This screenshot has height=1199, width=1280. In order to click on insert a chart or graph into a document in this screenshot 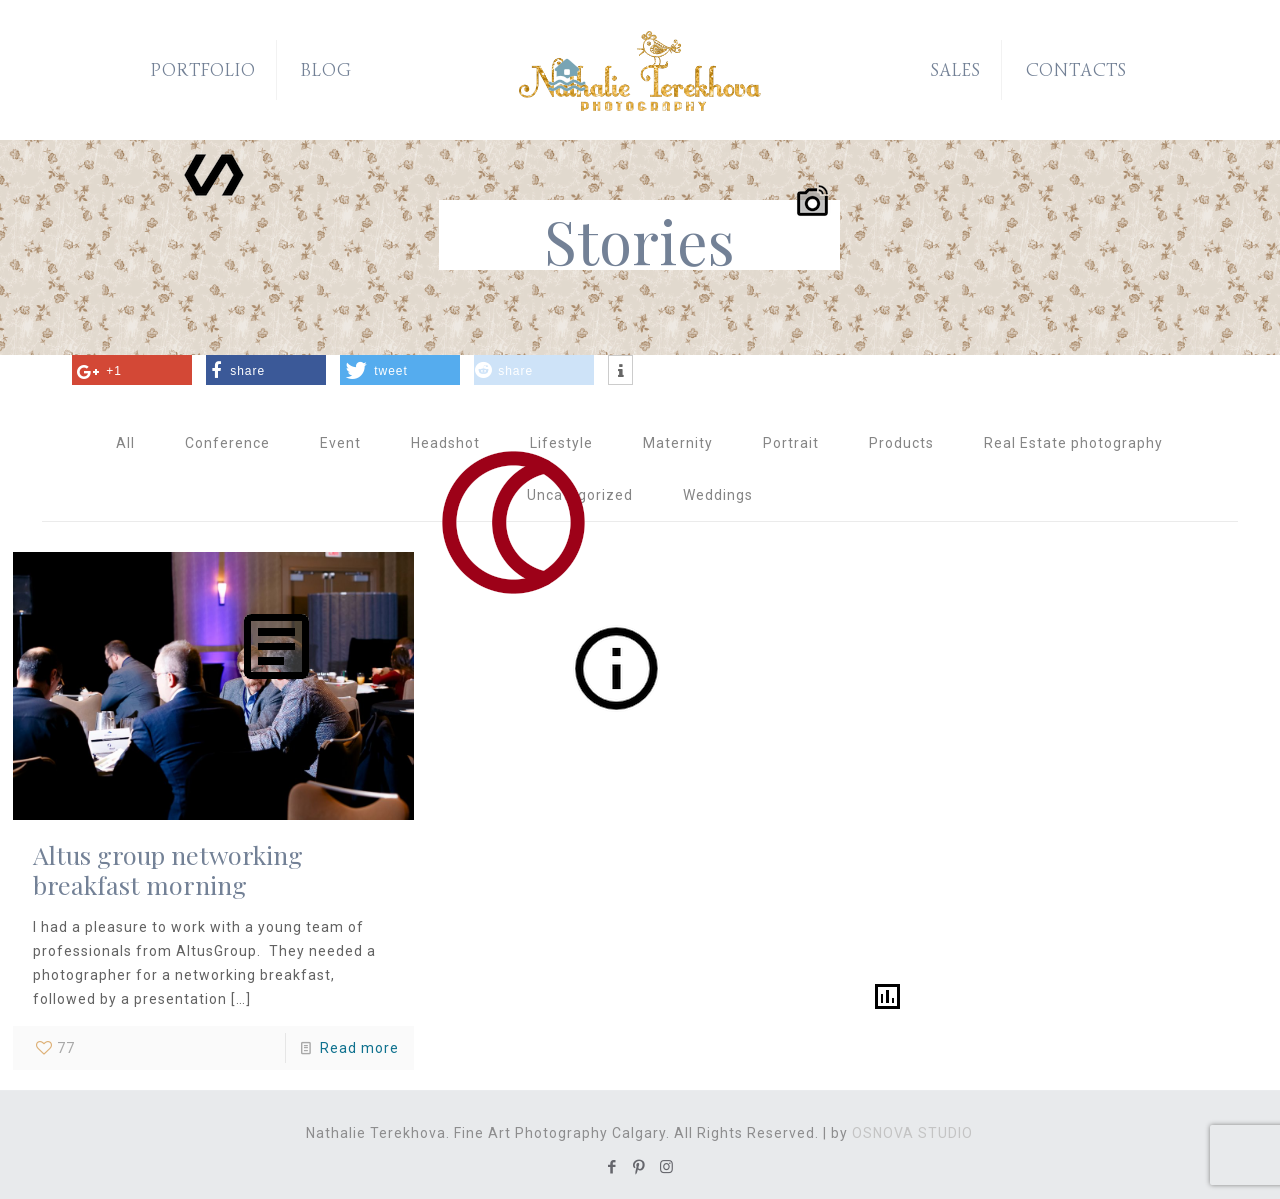, I will do `click(887, 996)`.